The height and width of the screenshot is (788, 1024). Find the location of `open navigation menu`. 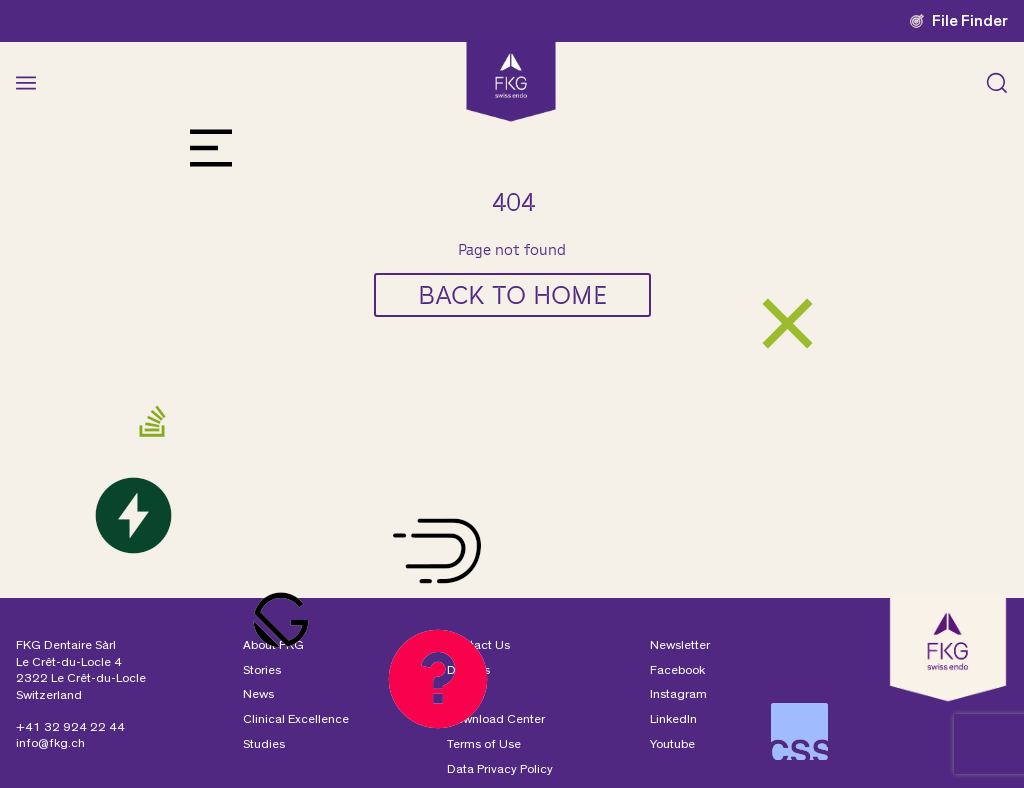

open navigation menu is located at coordinates (211, 148).